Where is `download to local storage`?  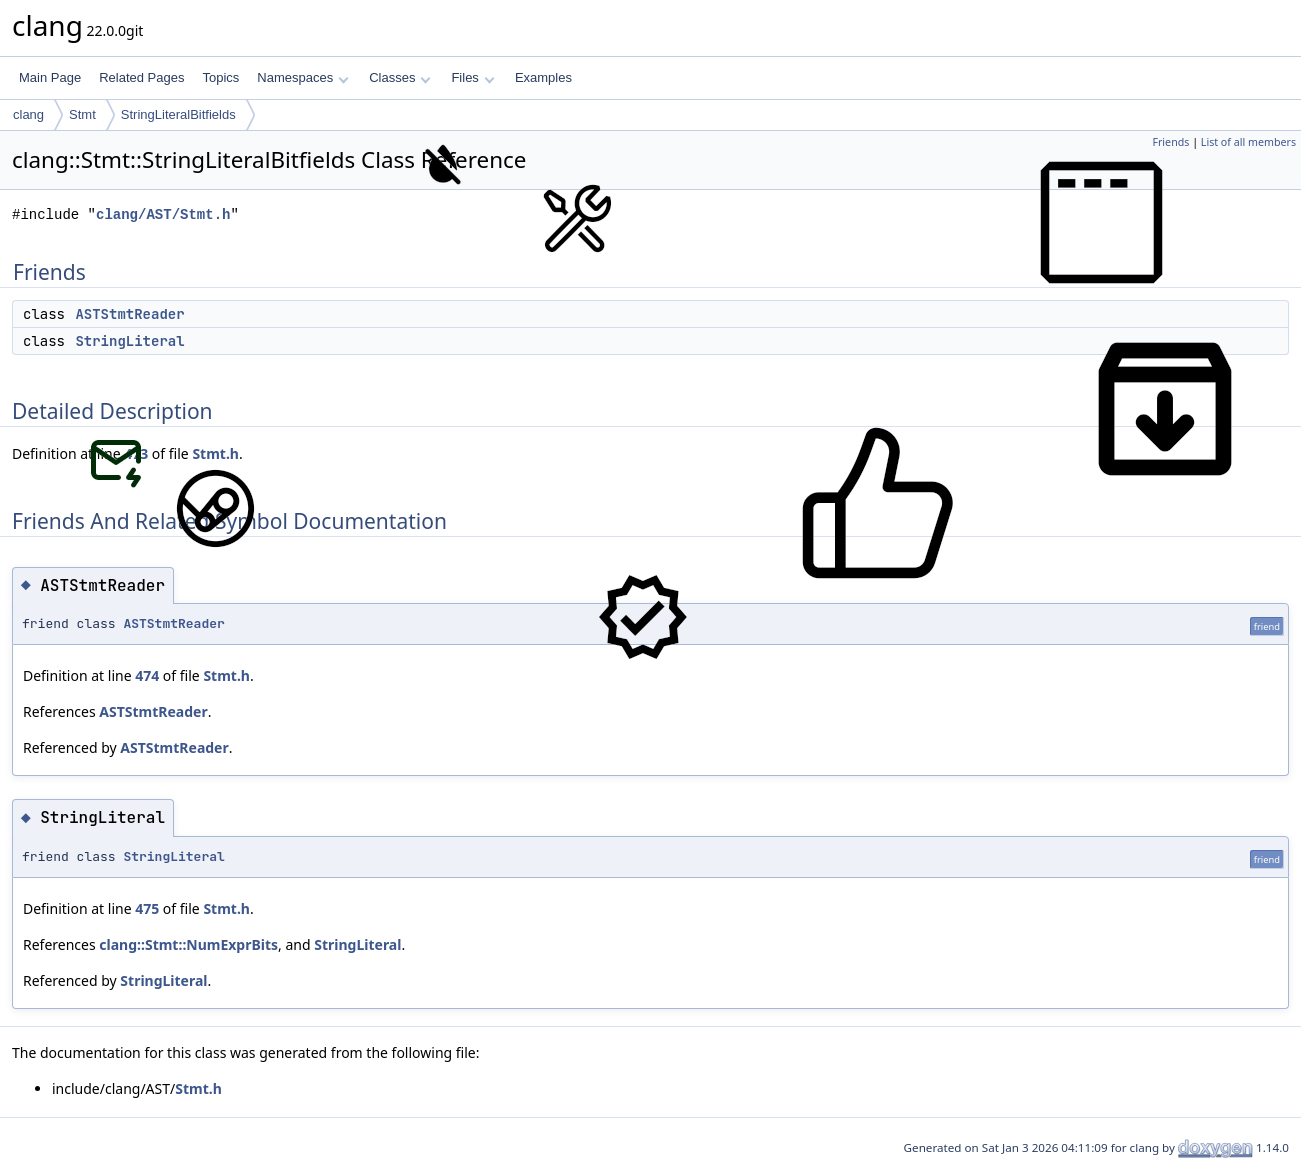
download to local storage is located at coordinates (1165, 409).